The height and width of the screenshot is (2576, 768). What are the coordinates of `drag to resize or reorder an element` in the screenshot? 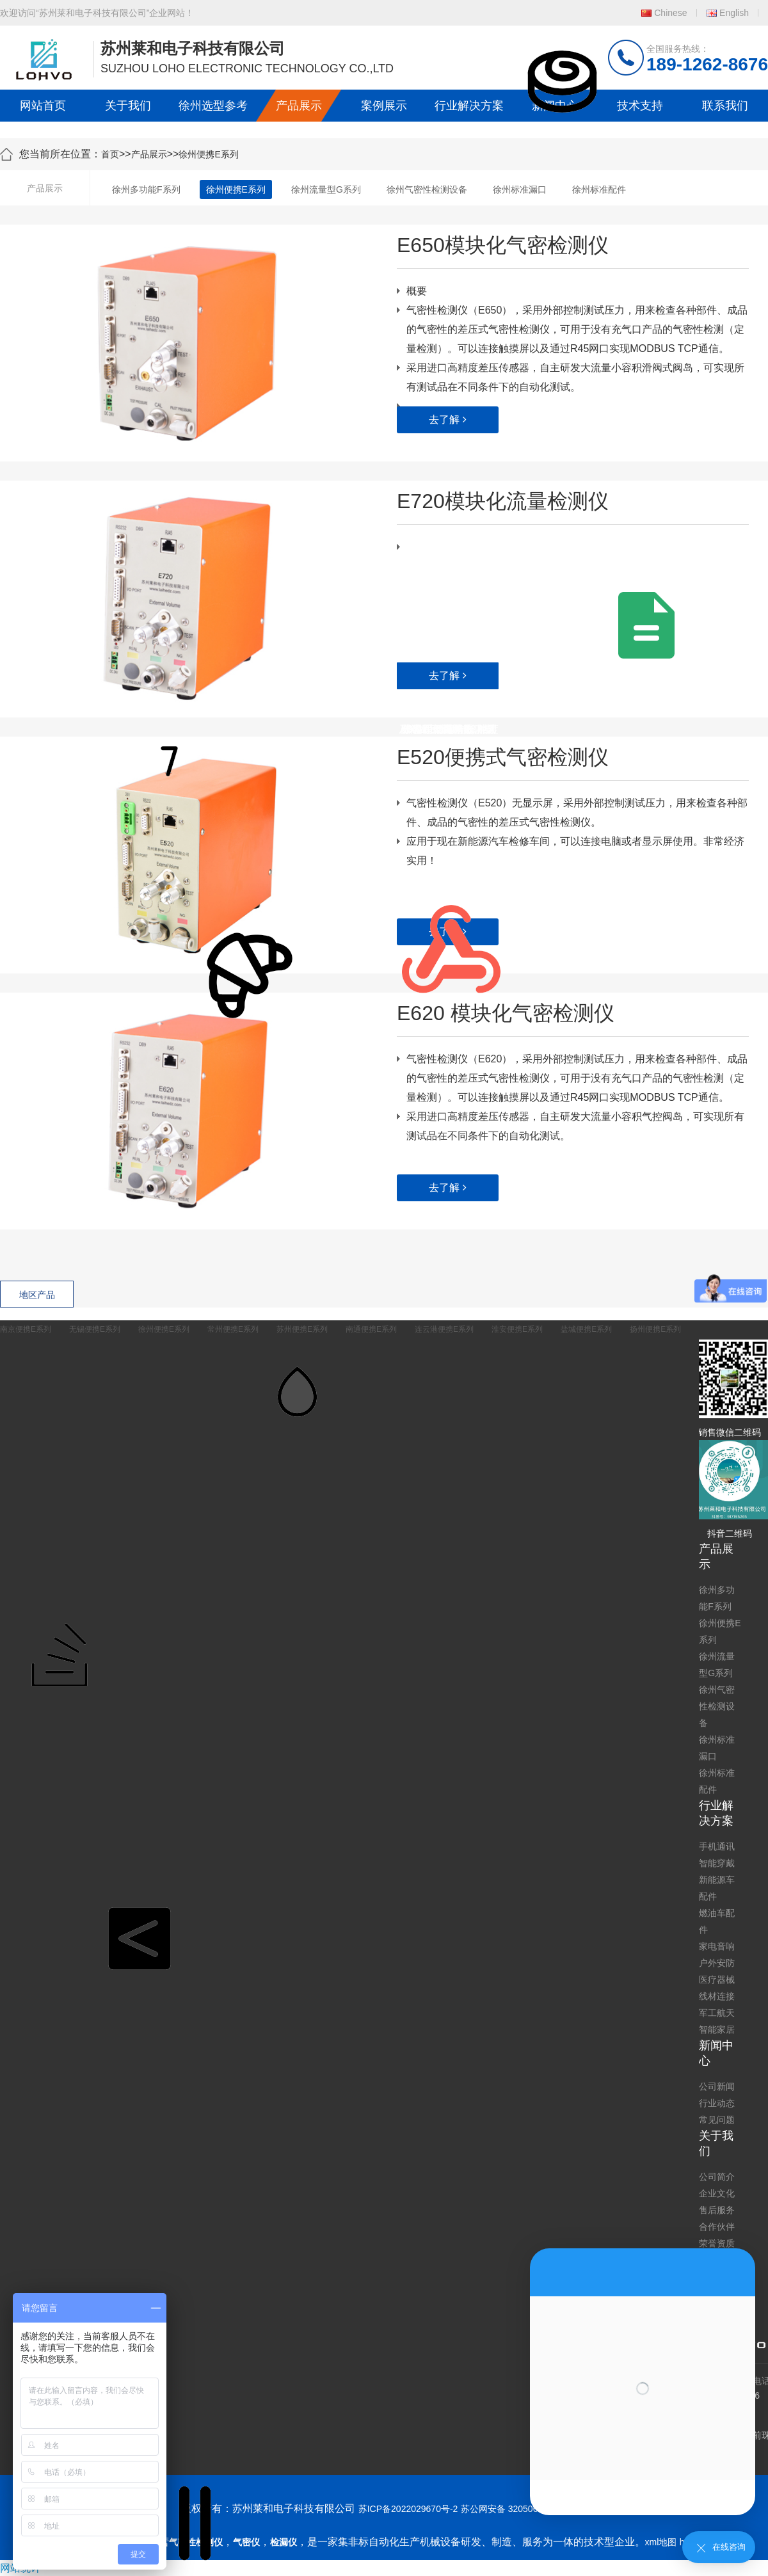 It's located at (195, 2523).